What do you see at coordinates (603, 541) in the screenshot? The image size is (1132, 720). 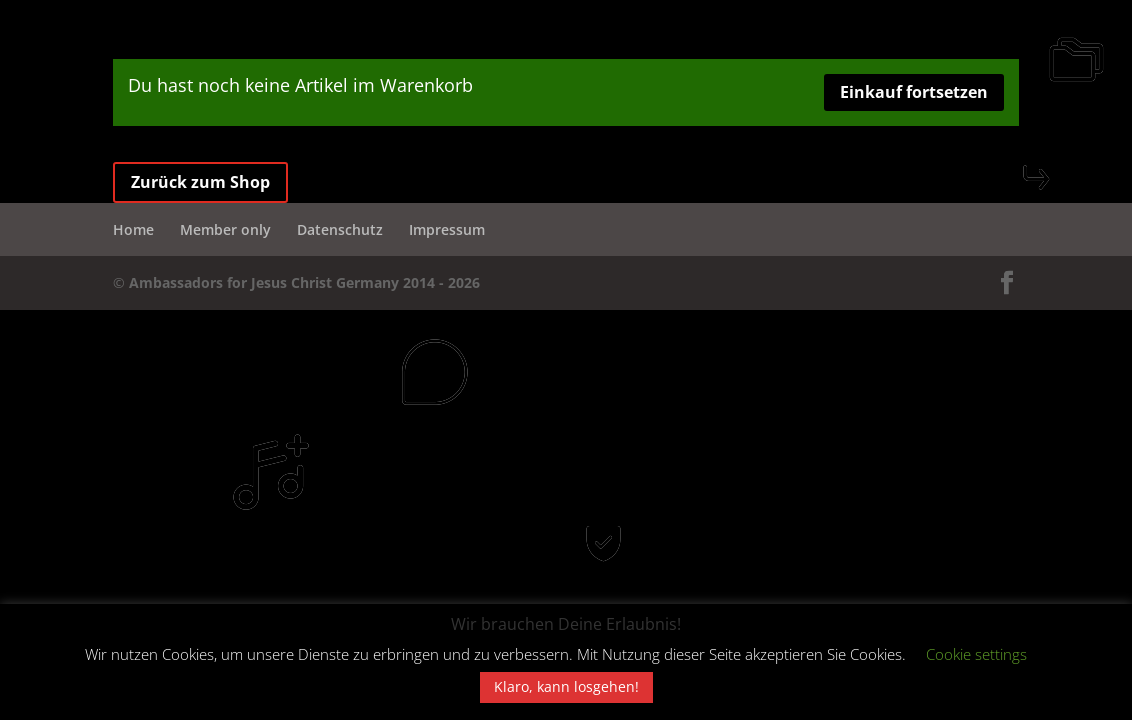 I see `indicates verified or secure status` at bounding box center [603, 541].